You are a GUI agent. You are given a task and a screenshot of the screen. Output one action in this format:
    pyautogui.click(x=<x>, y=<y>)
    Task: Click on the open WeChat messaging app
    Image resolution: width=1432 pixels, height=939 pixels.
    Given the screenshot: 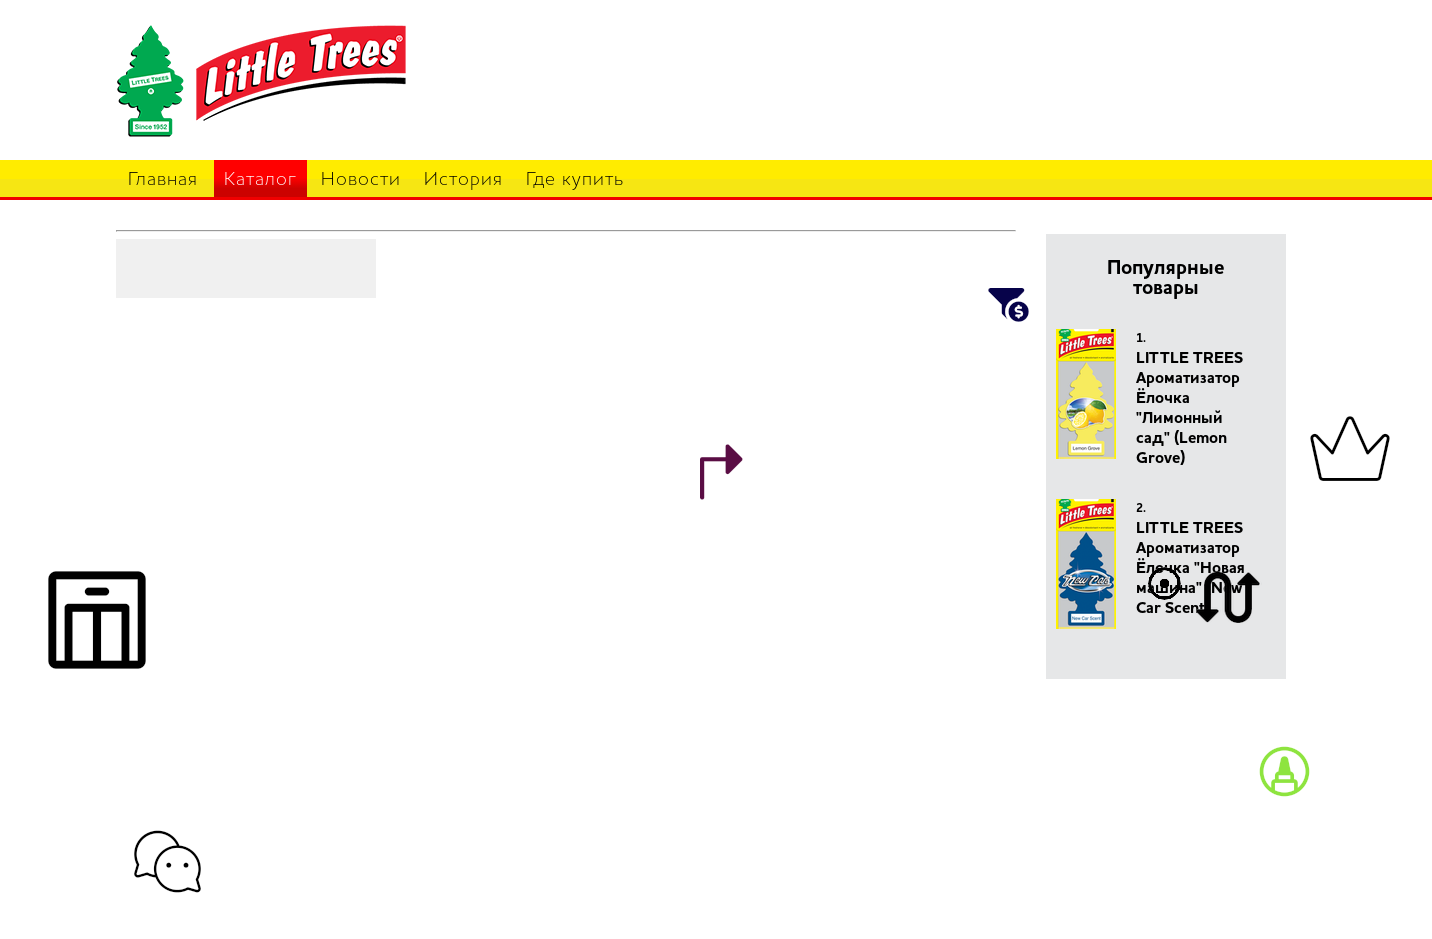 What is the action you would take?
    pyautogui.click(x=167, y=861)
    